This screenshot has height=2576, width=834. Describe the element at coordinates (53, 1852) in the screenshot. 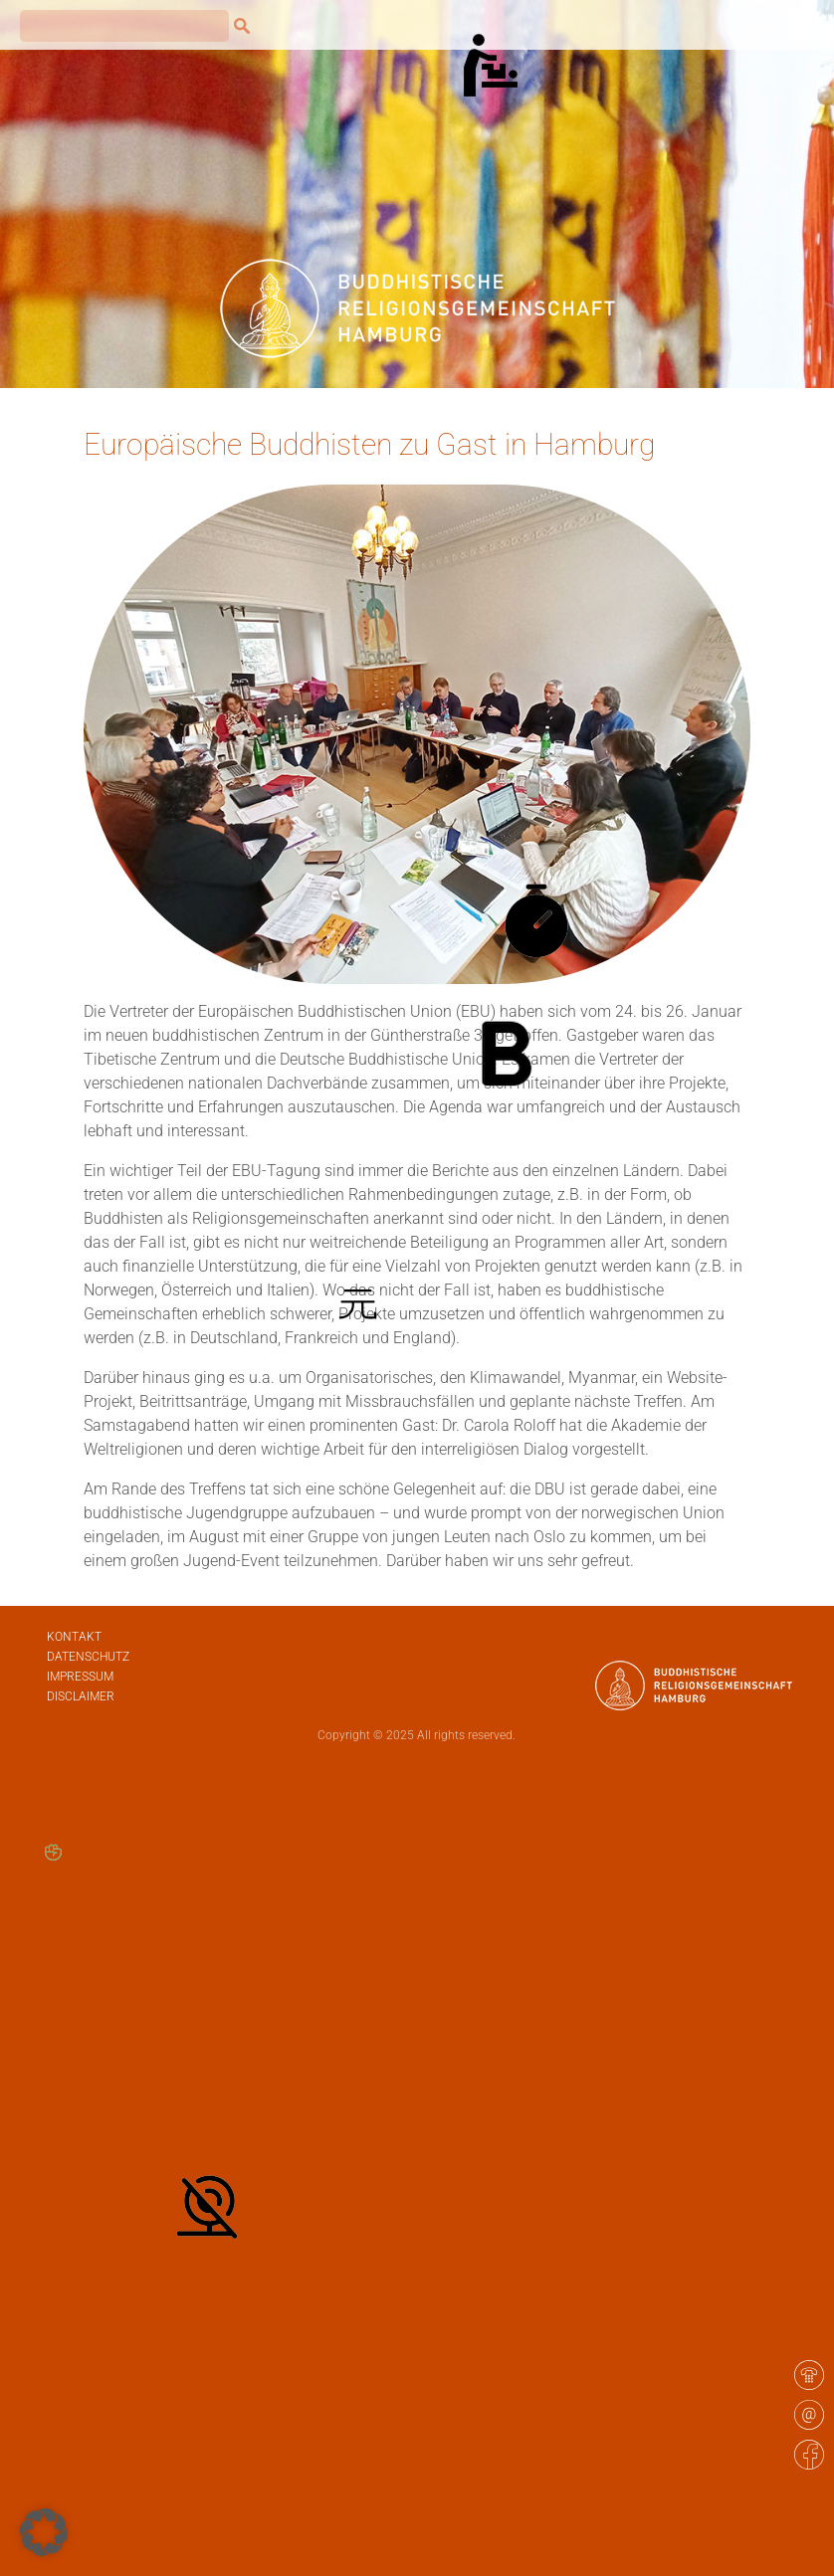

I see `indicates solidarity or support` at that location.